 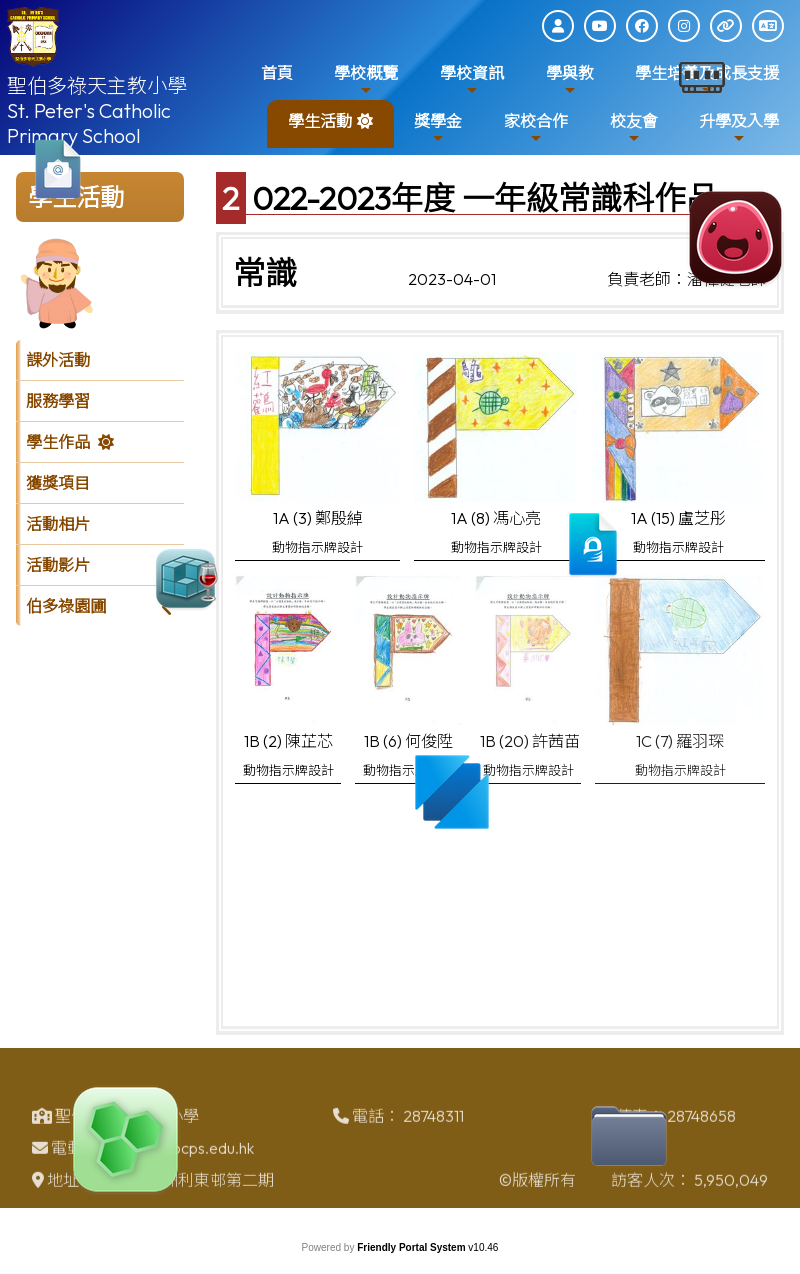 What do you see at coordinates (58, 169) in the screenshot?
I see `microsoft outlook email file` at bounding box center [58, 169].